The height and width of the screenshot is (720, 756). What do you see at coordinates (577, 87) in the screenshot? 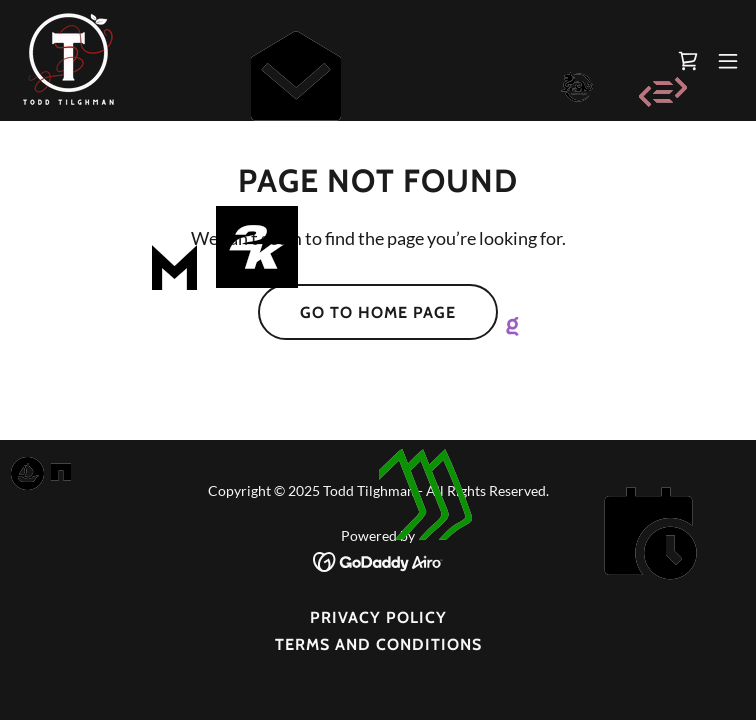
I see `Apache Kylin project logo` at bounding box center [577, 87].